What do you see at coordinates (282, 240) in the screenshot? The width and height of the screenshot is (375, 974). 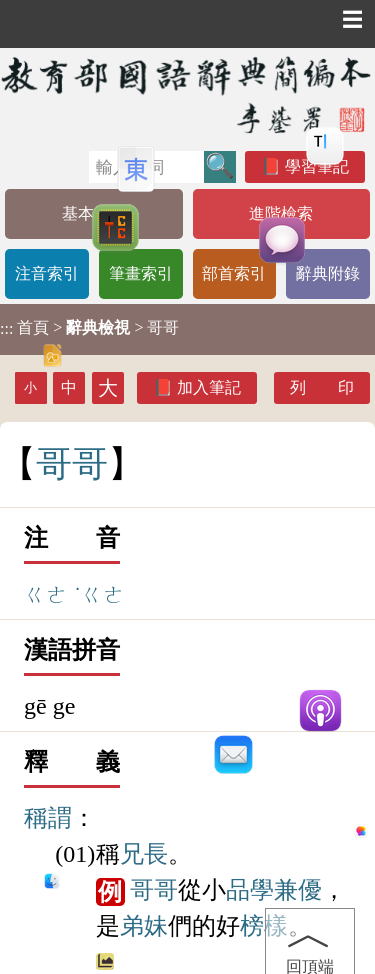 I see `open pidgin instant messaging app` at bounding box center [282, 240].